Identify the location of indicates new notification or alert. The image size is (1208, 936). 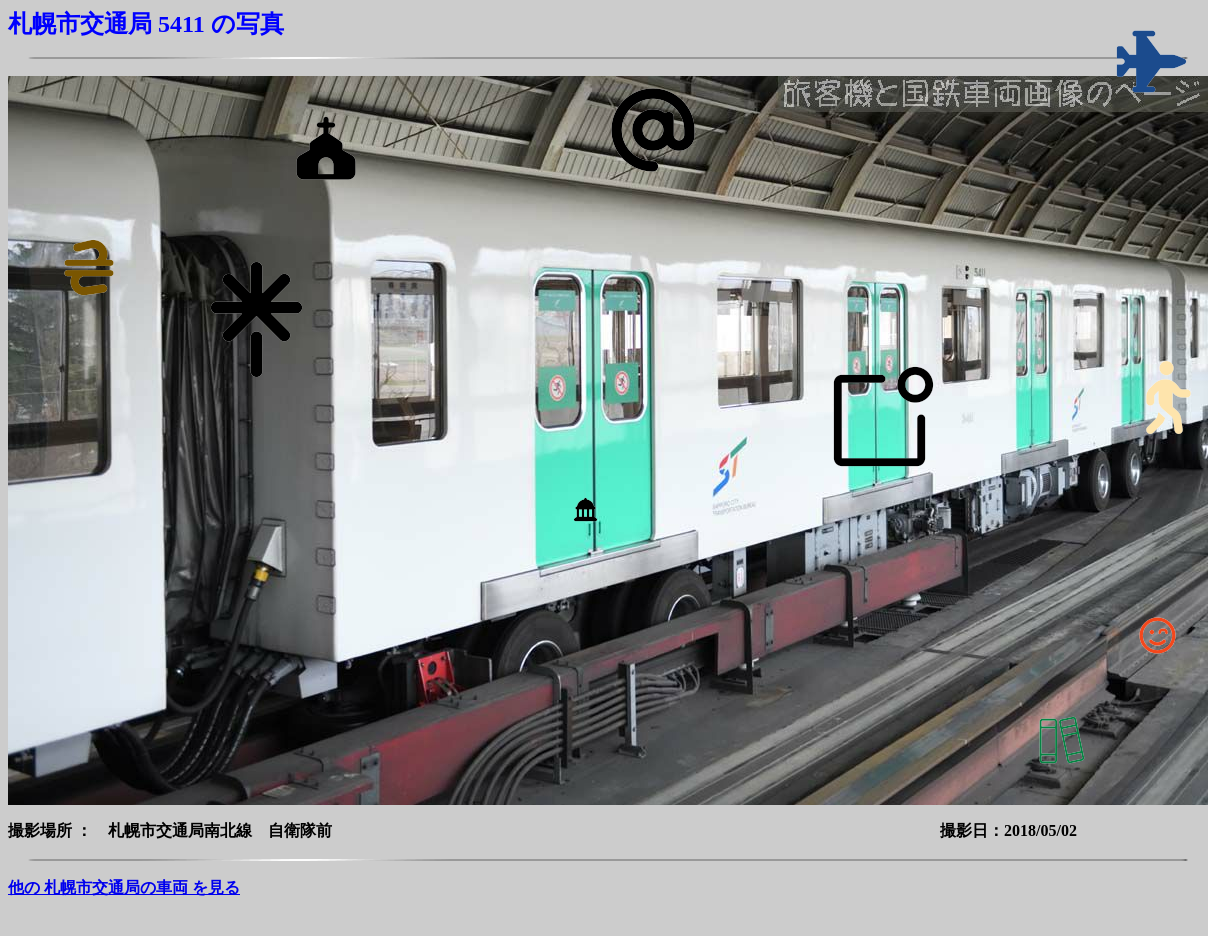
(881, 418).